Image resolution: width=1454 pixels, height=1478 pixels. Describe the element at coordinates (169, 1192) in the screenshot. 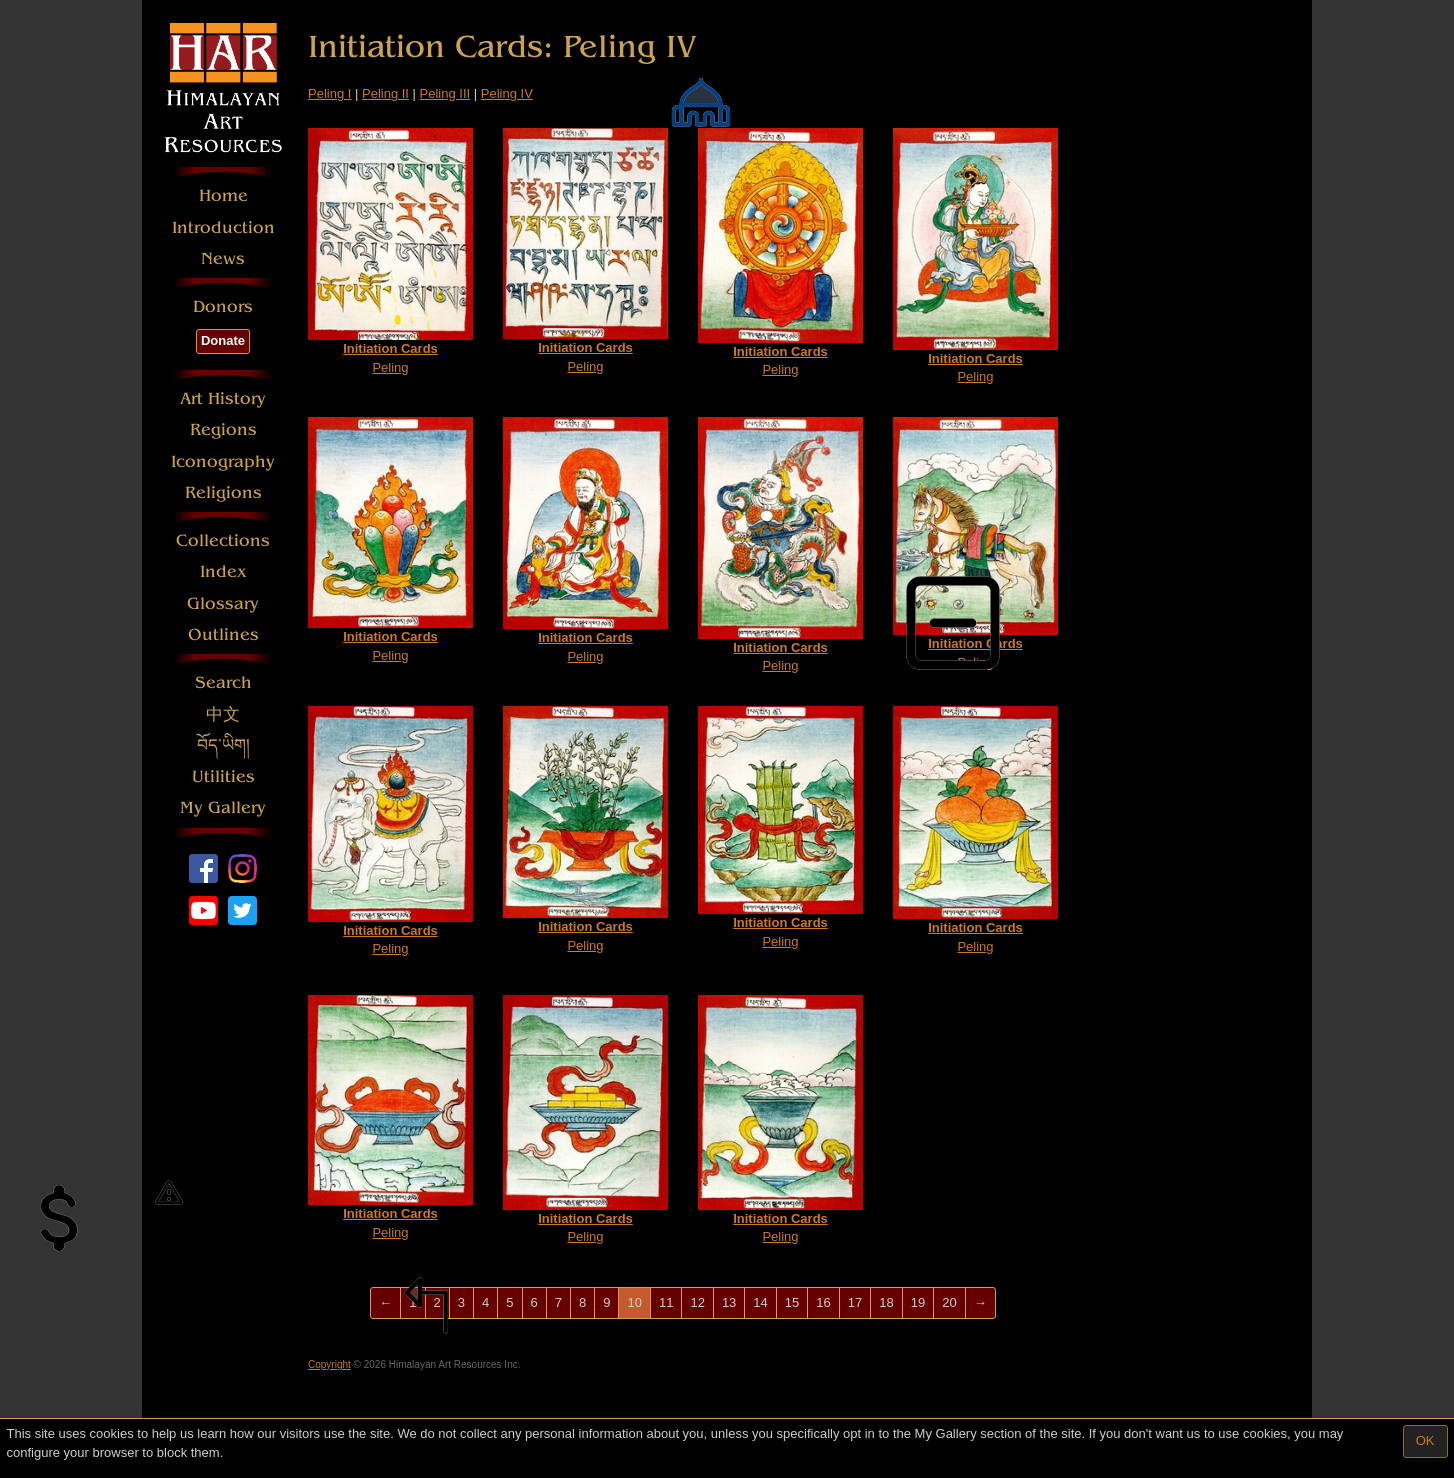

I see `indicates a warning or caution state` at that location.